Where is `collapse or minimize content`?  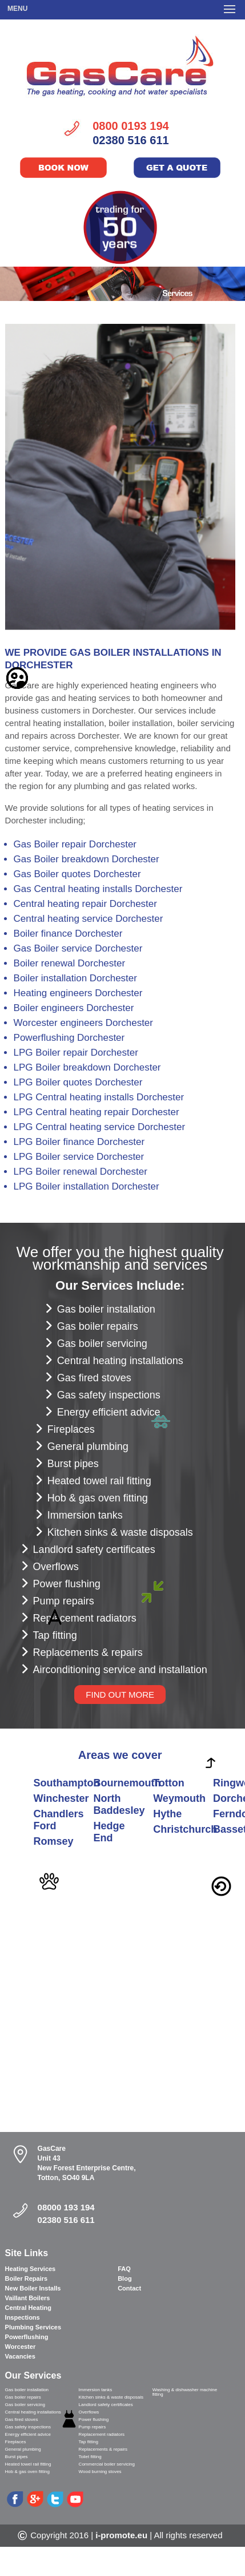 collapse or minimize content is located at coordinates (152, 1592).